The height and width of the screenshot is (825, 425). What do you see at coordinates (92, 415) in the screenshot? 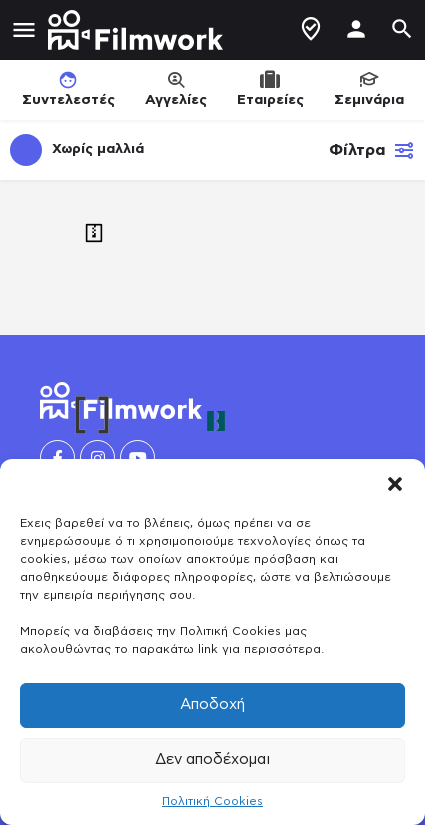
I see `access code editor or development tools` at bounding box center [92, 415].